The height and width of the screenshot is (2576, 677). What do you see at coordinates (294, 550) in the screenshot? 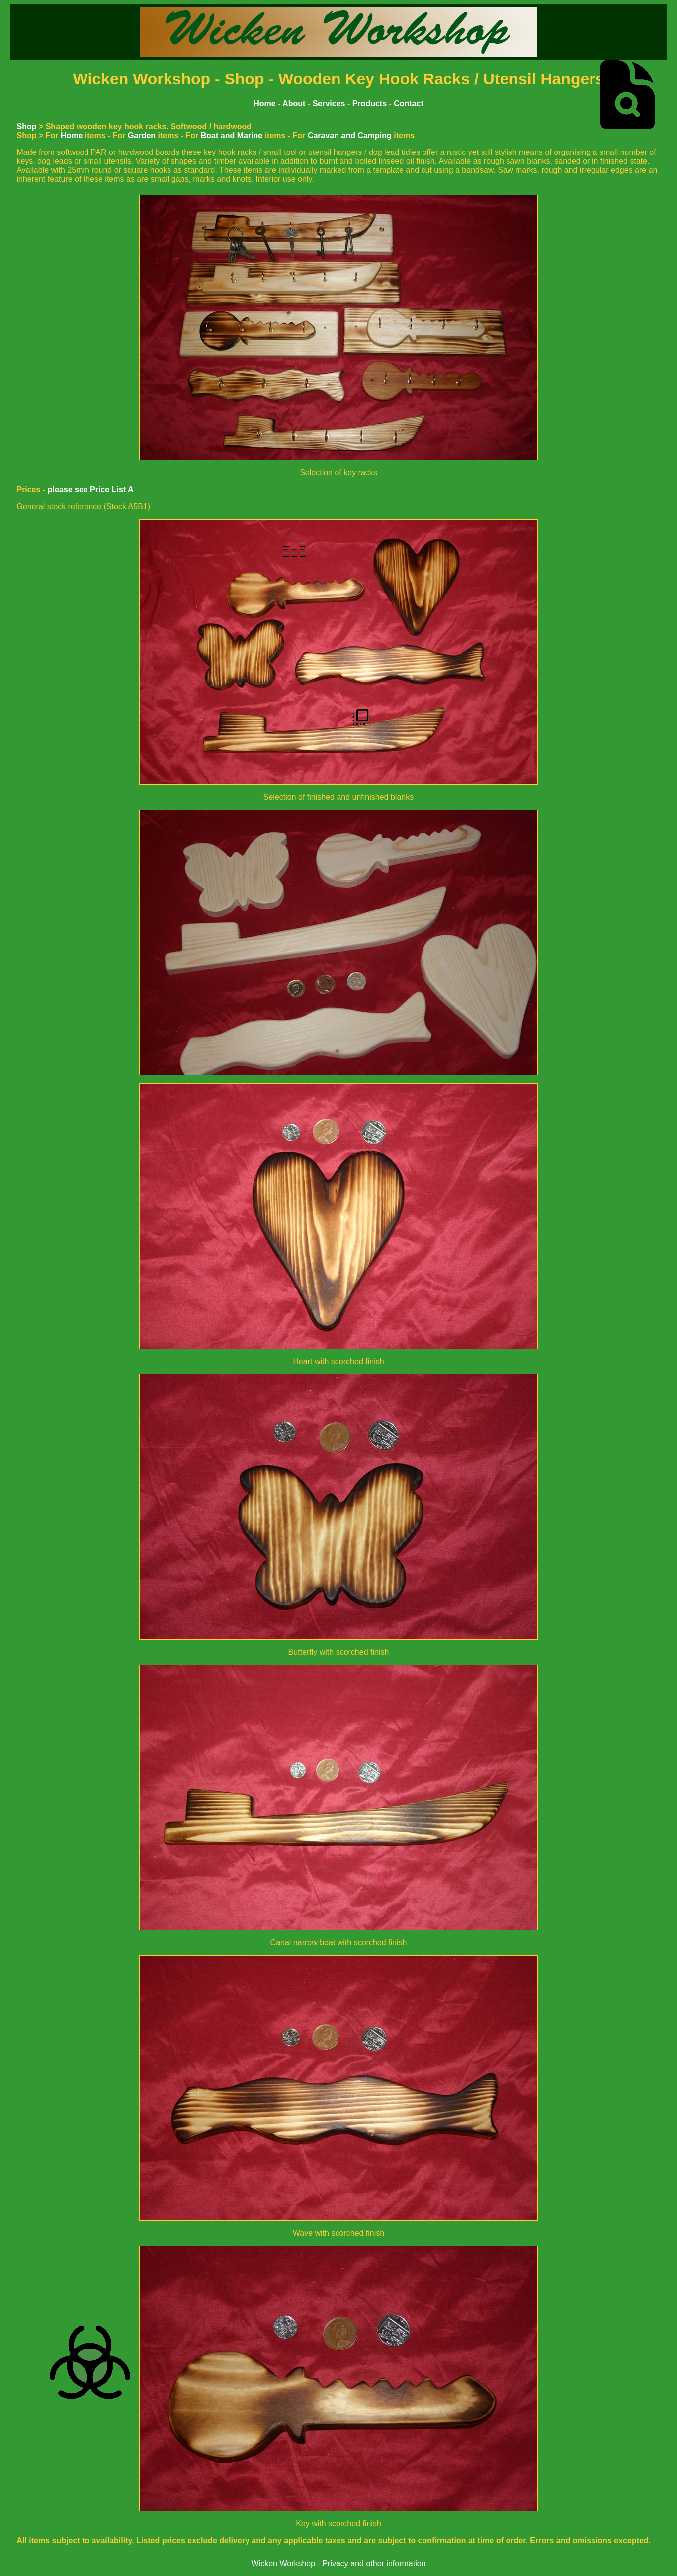
I see `adjust audio equalizer settings` at bounding box center [294, 550].